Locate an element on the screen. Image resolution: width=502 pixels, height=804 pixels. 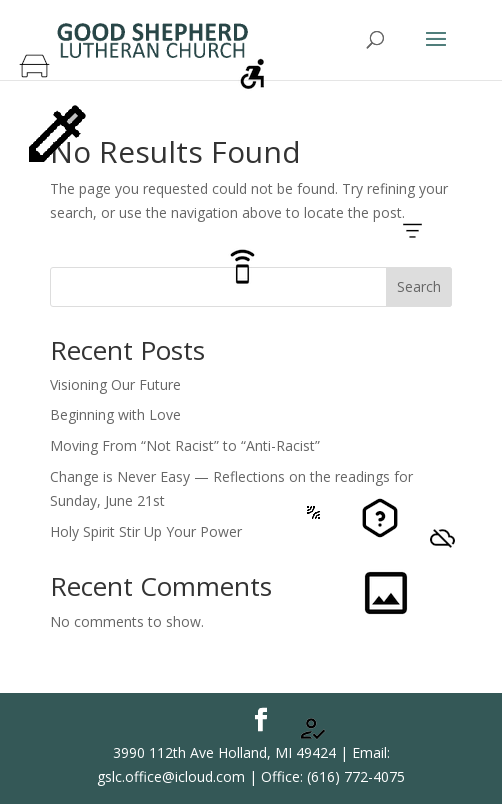
enable speakerphone during a call is located at coordinates (242, 267).